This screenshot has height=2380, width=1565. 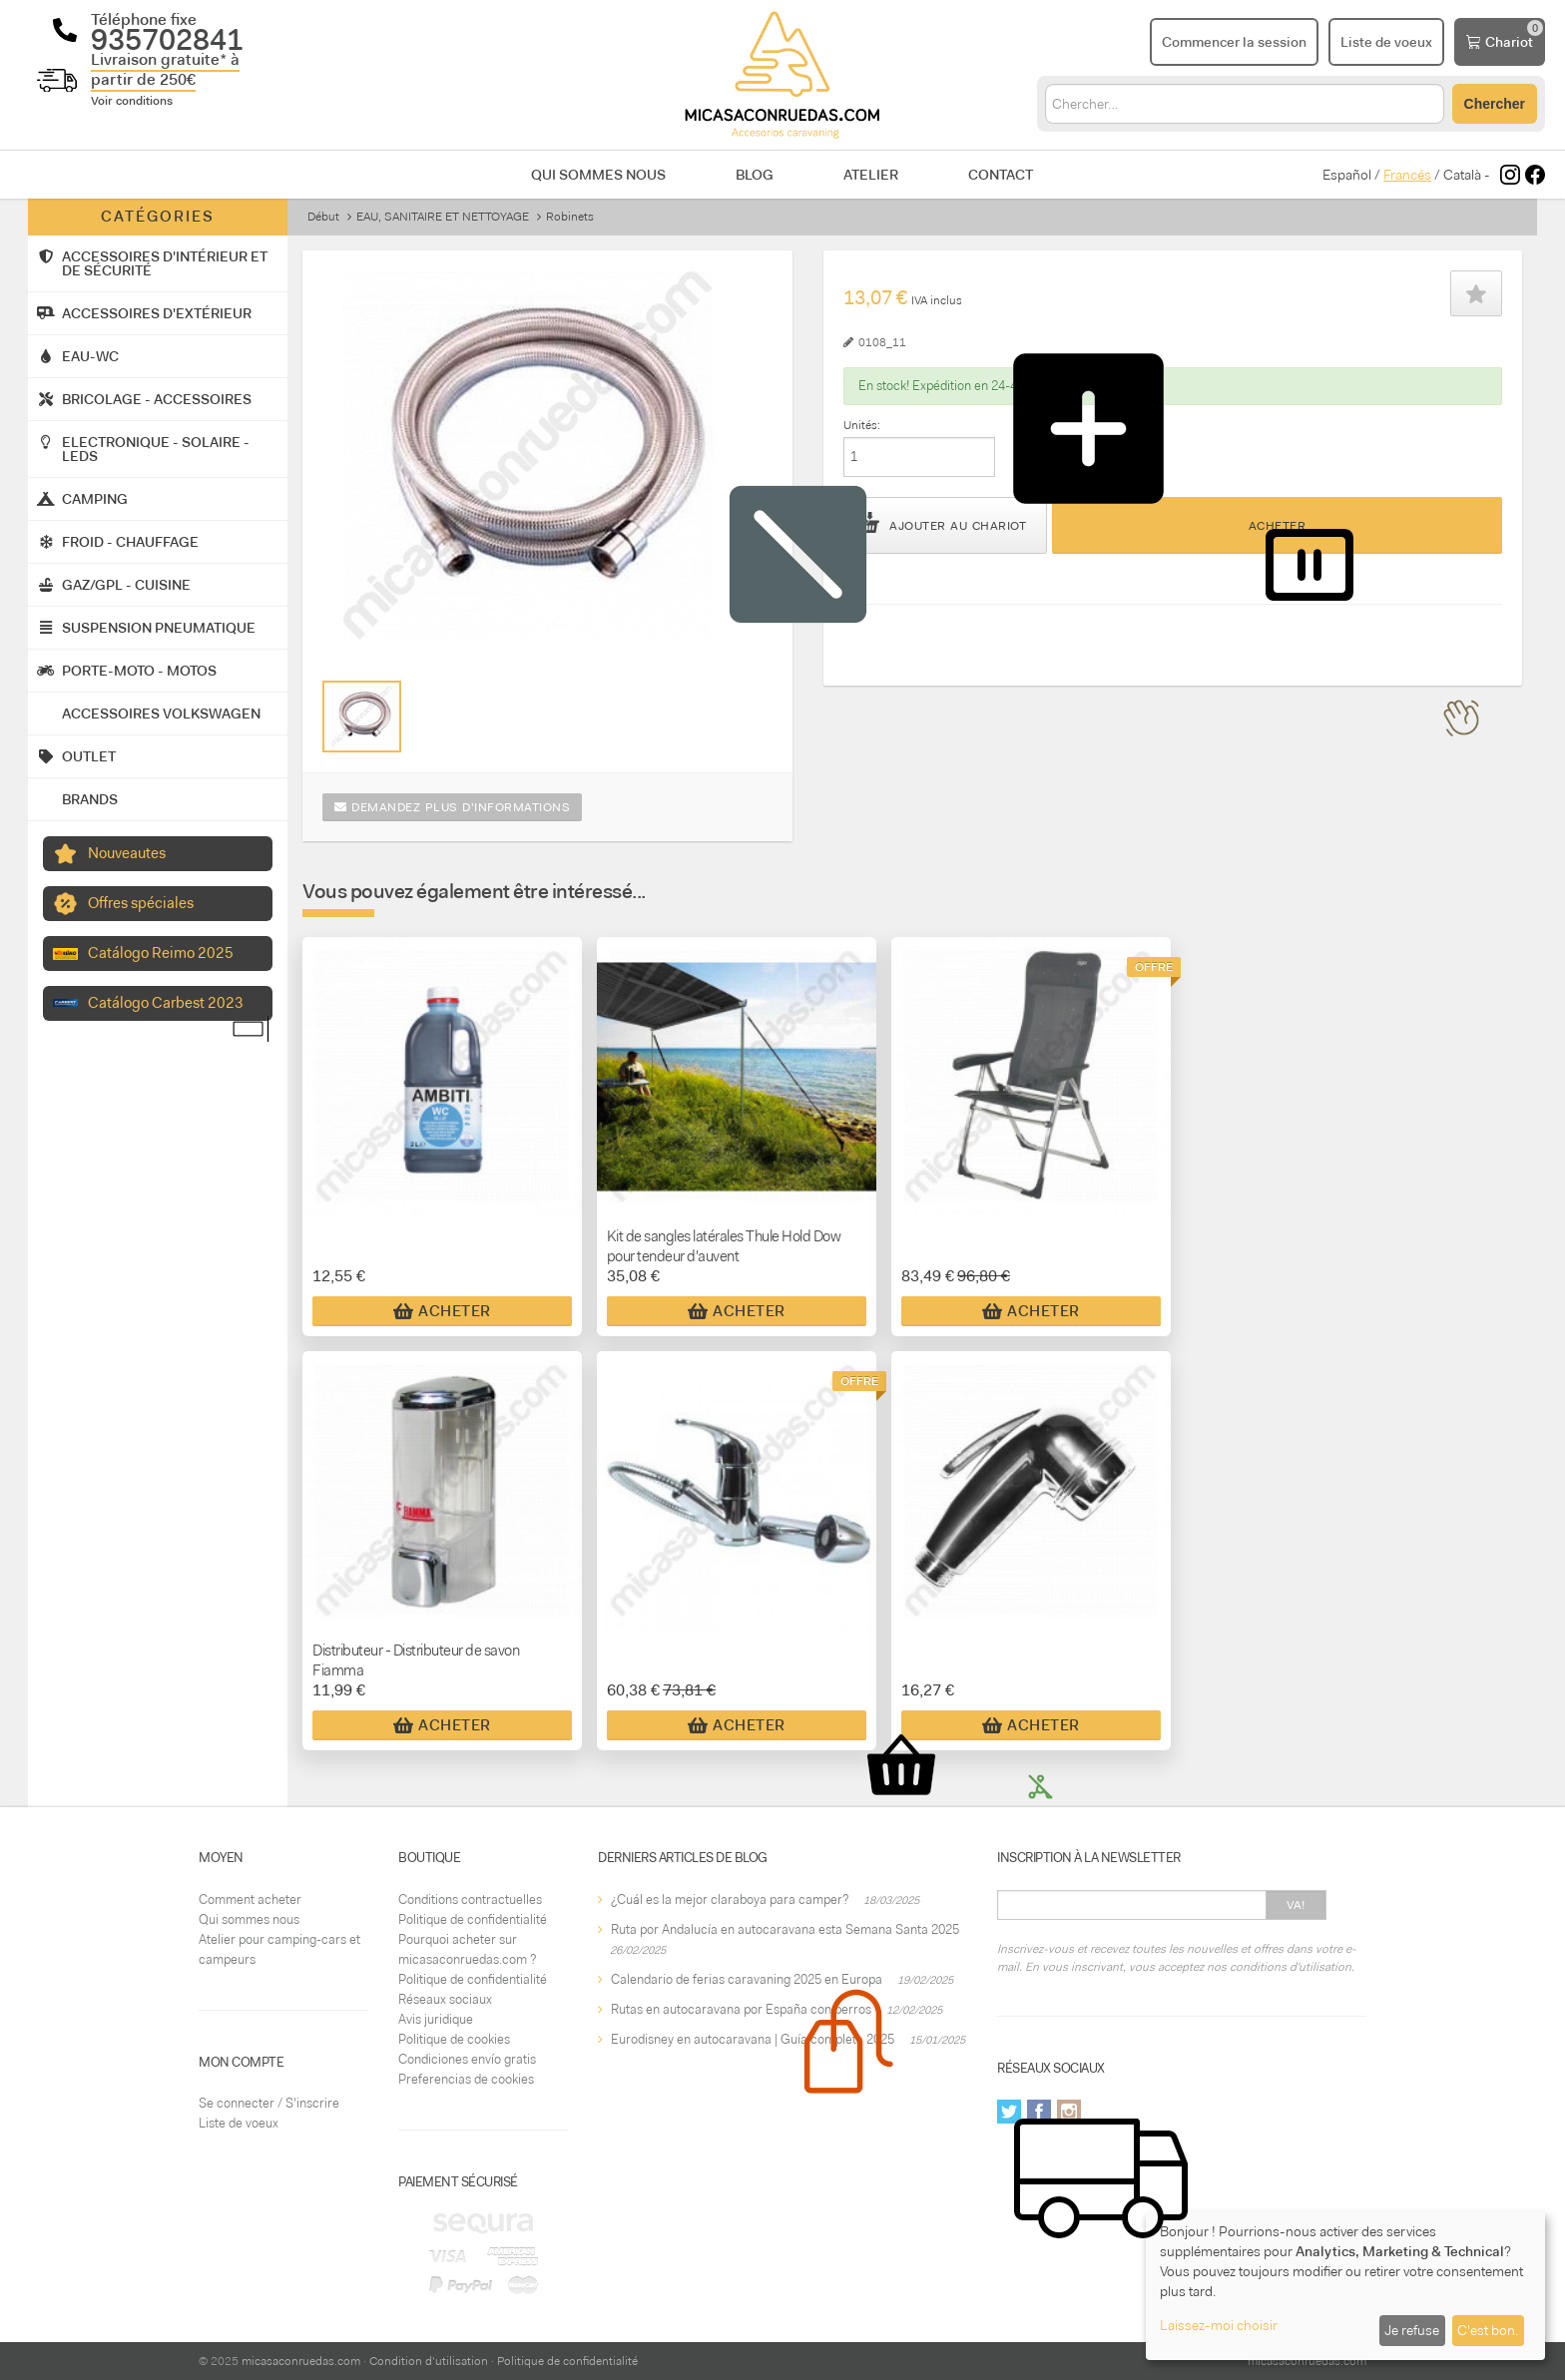 What do you see at coordinates (901, 1768) in the screenshot?
I see `view your shopping basket` at bounding box center [901, 1768].